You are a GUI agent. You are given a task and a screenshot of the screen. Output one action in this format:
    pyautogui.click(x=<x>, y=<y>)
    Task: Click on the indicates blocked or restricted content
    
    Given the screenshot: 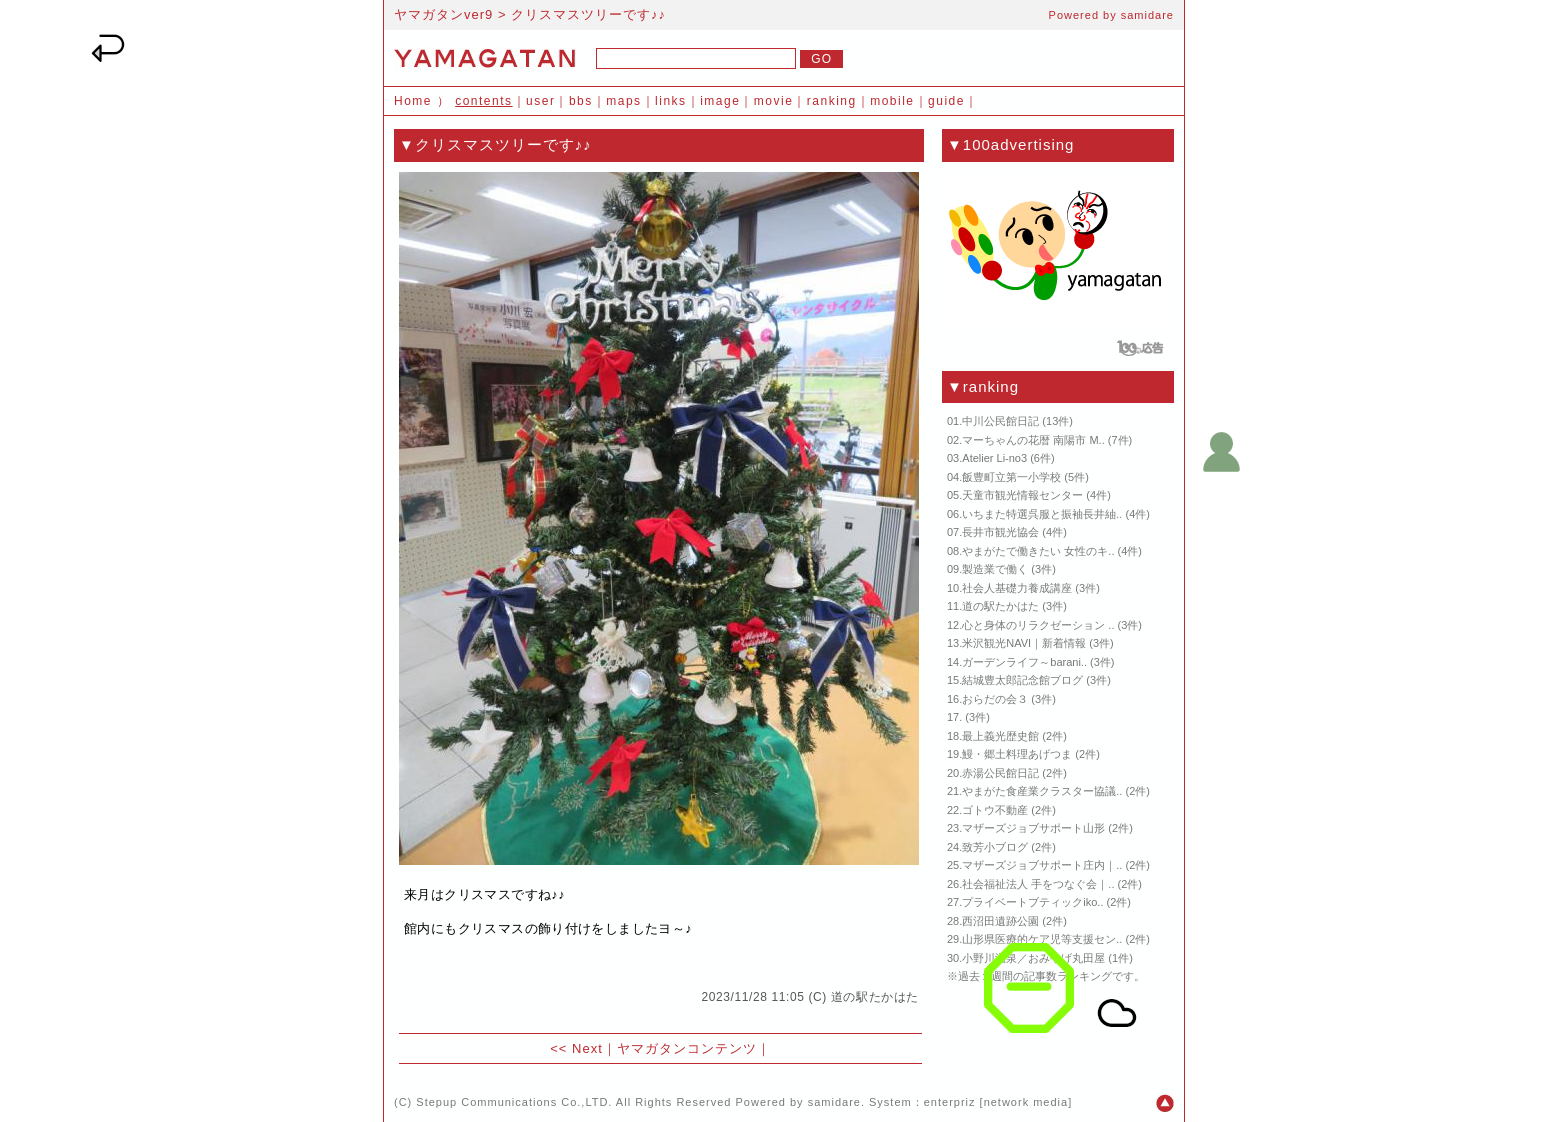 What is the action you would take?
    pyautogui.click(x=1029, y=988)
    